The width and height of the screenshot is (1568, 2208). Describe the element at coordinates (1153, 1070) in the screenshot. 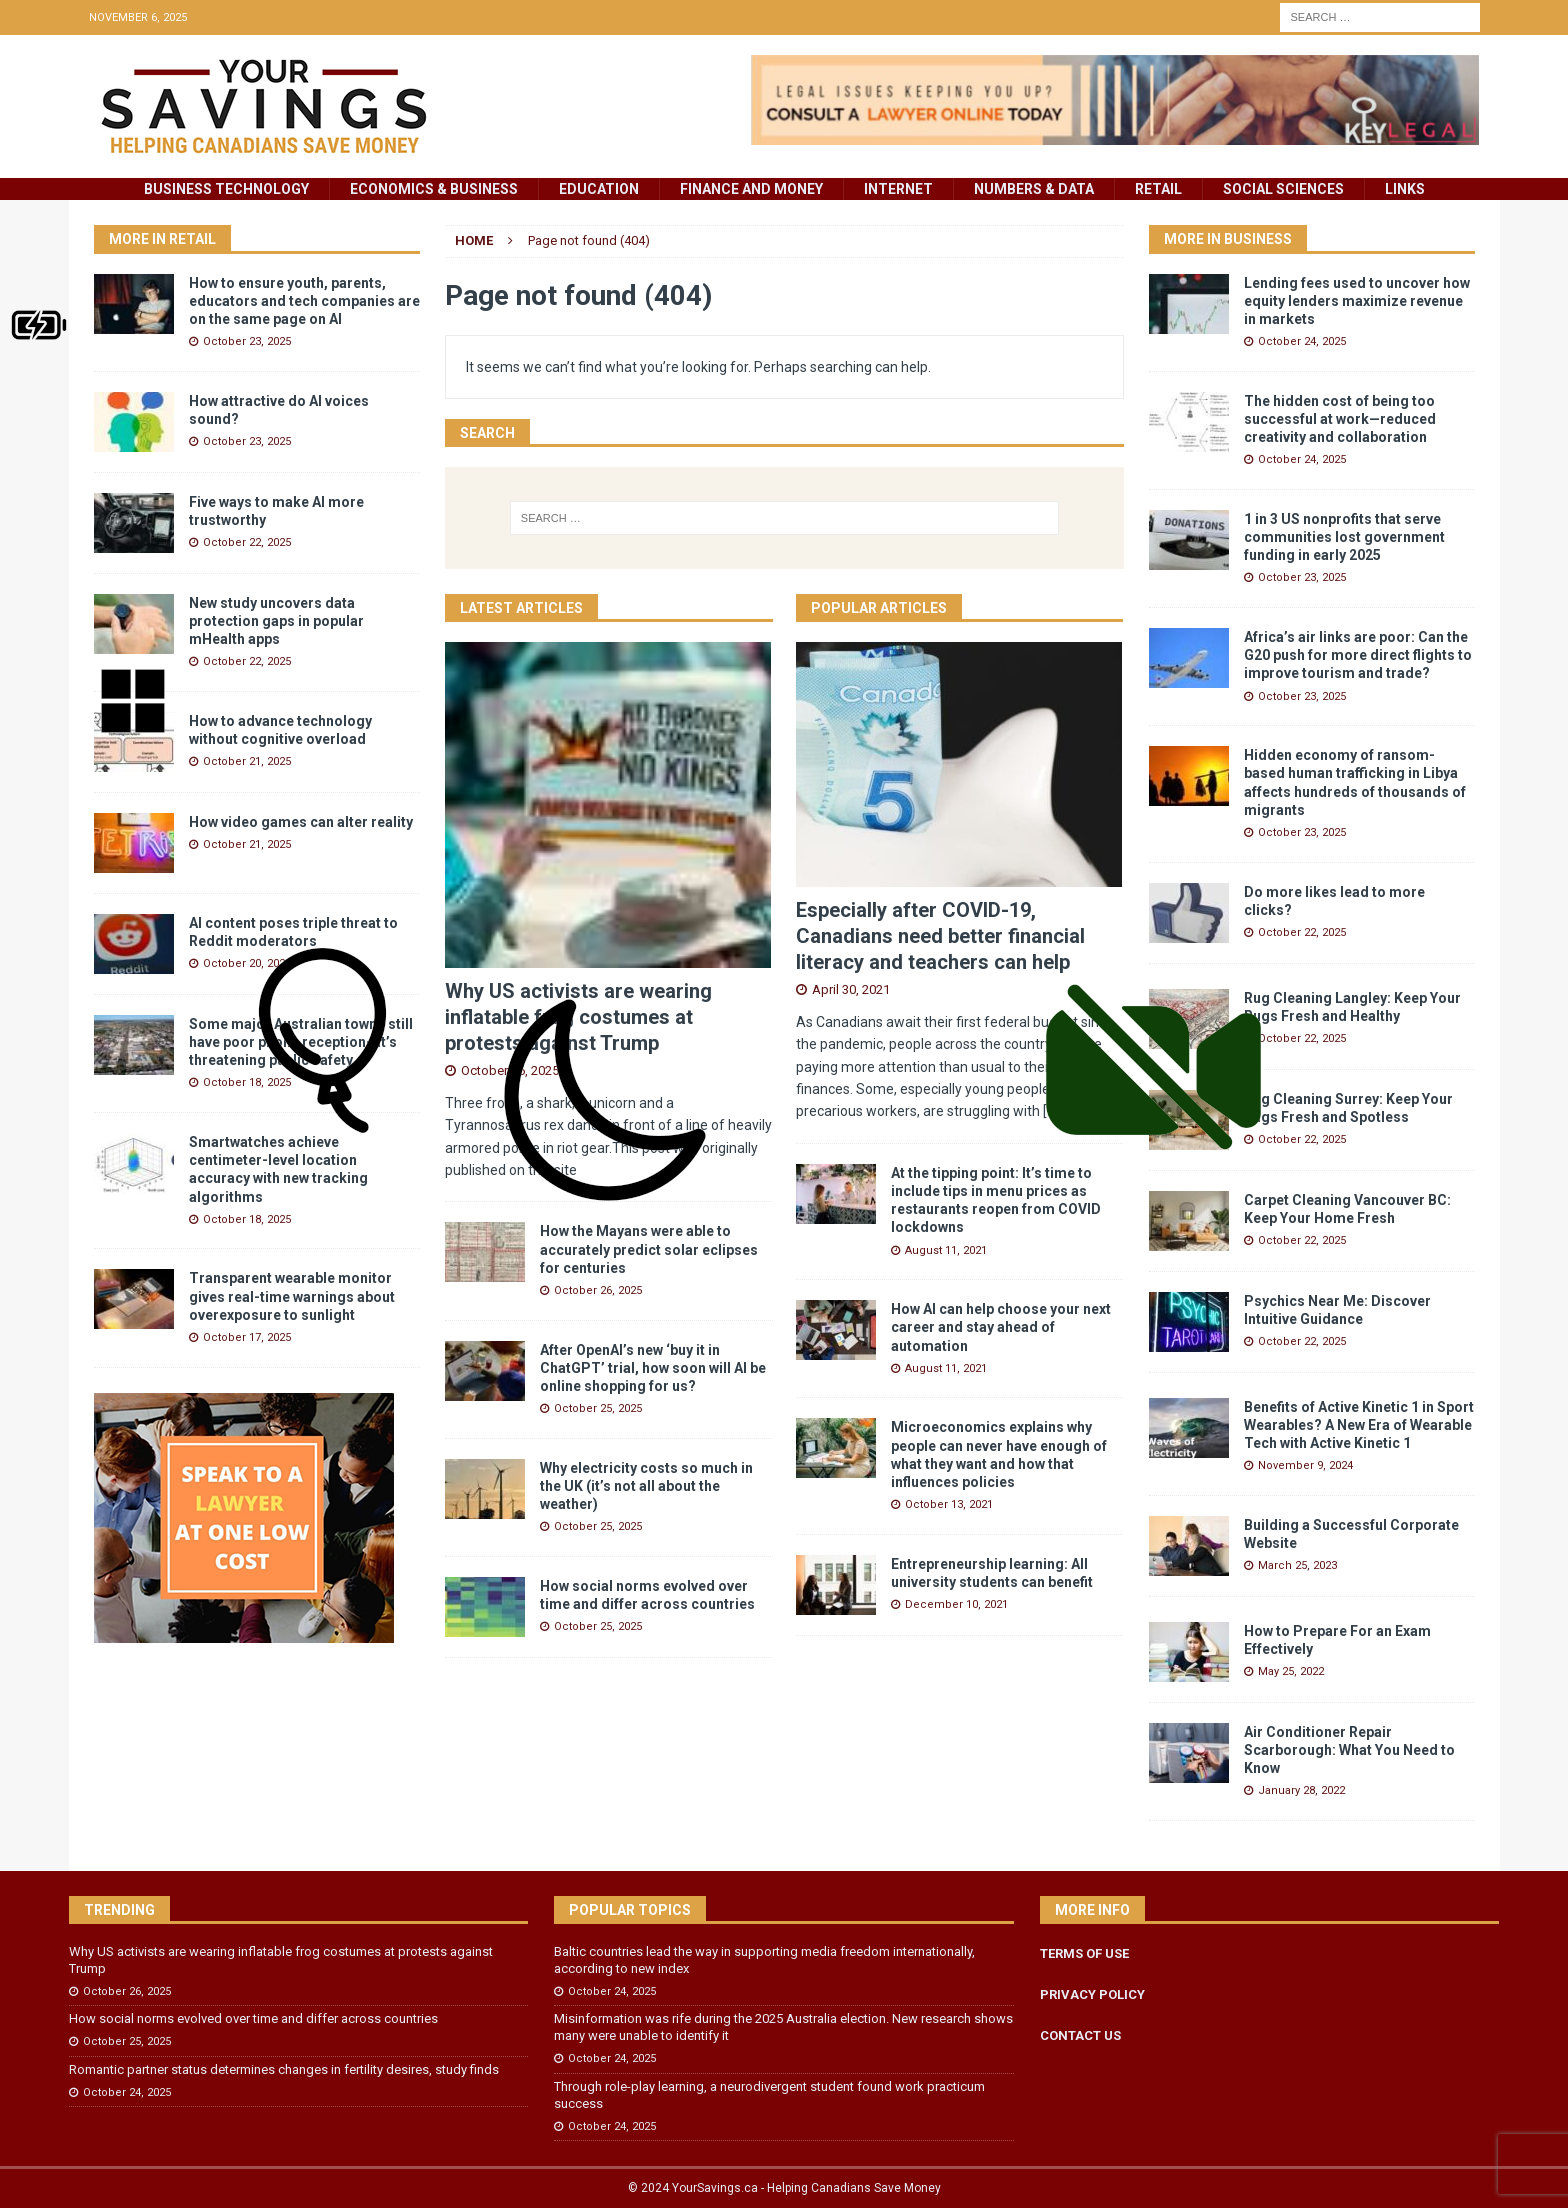

I see `turn off camera or disable video` at that location.